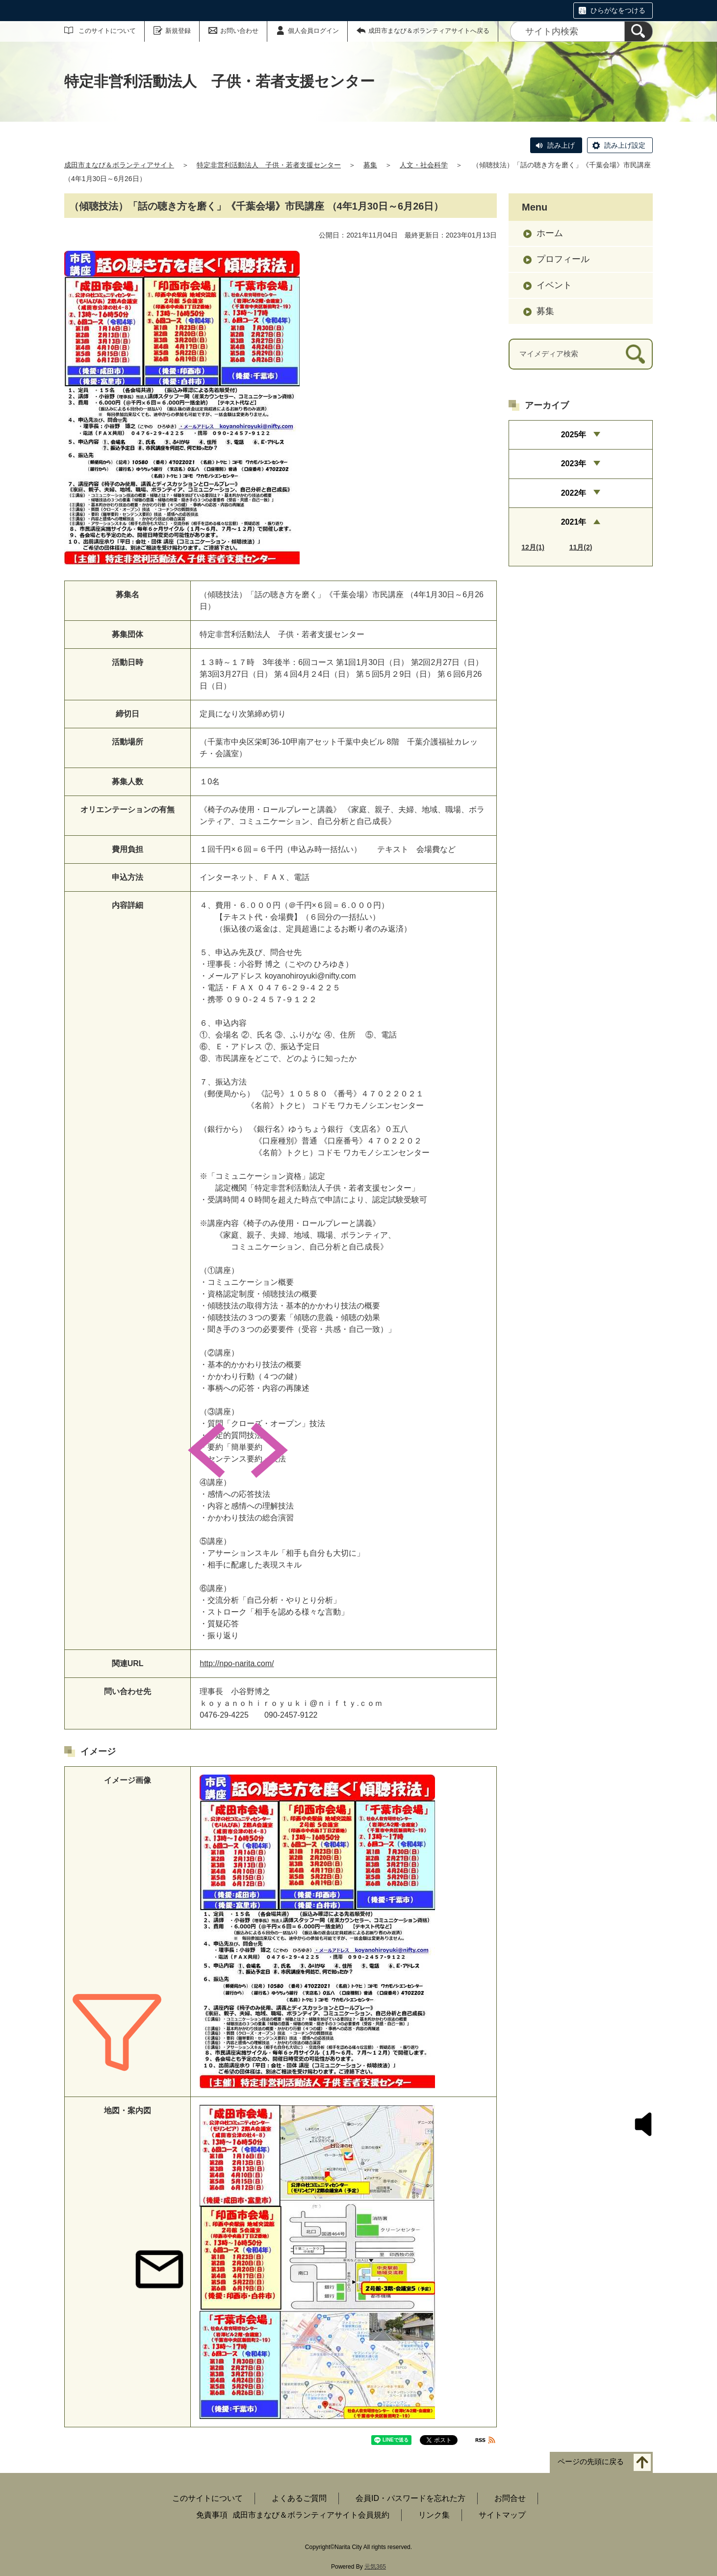 This screenshot has height=2576, width=717. I want to click on open your email inbox, so click(159, 2269).